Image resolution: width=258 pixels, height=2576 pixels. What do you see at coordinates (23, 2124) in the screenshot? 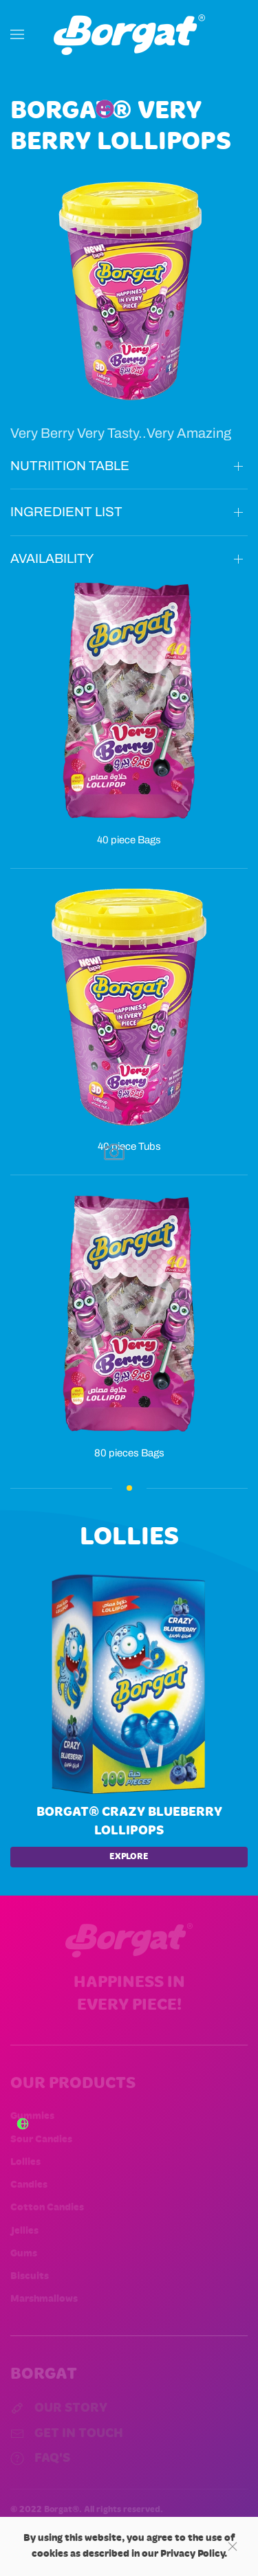
I see `switch to global or worldwide view` at bounding box center [23, 2124].